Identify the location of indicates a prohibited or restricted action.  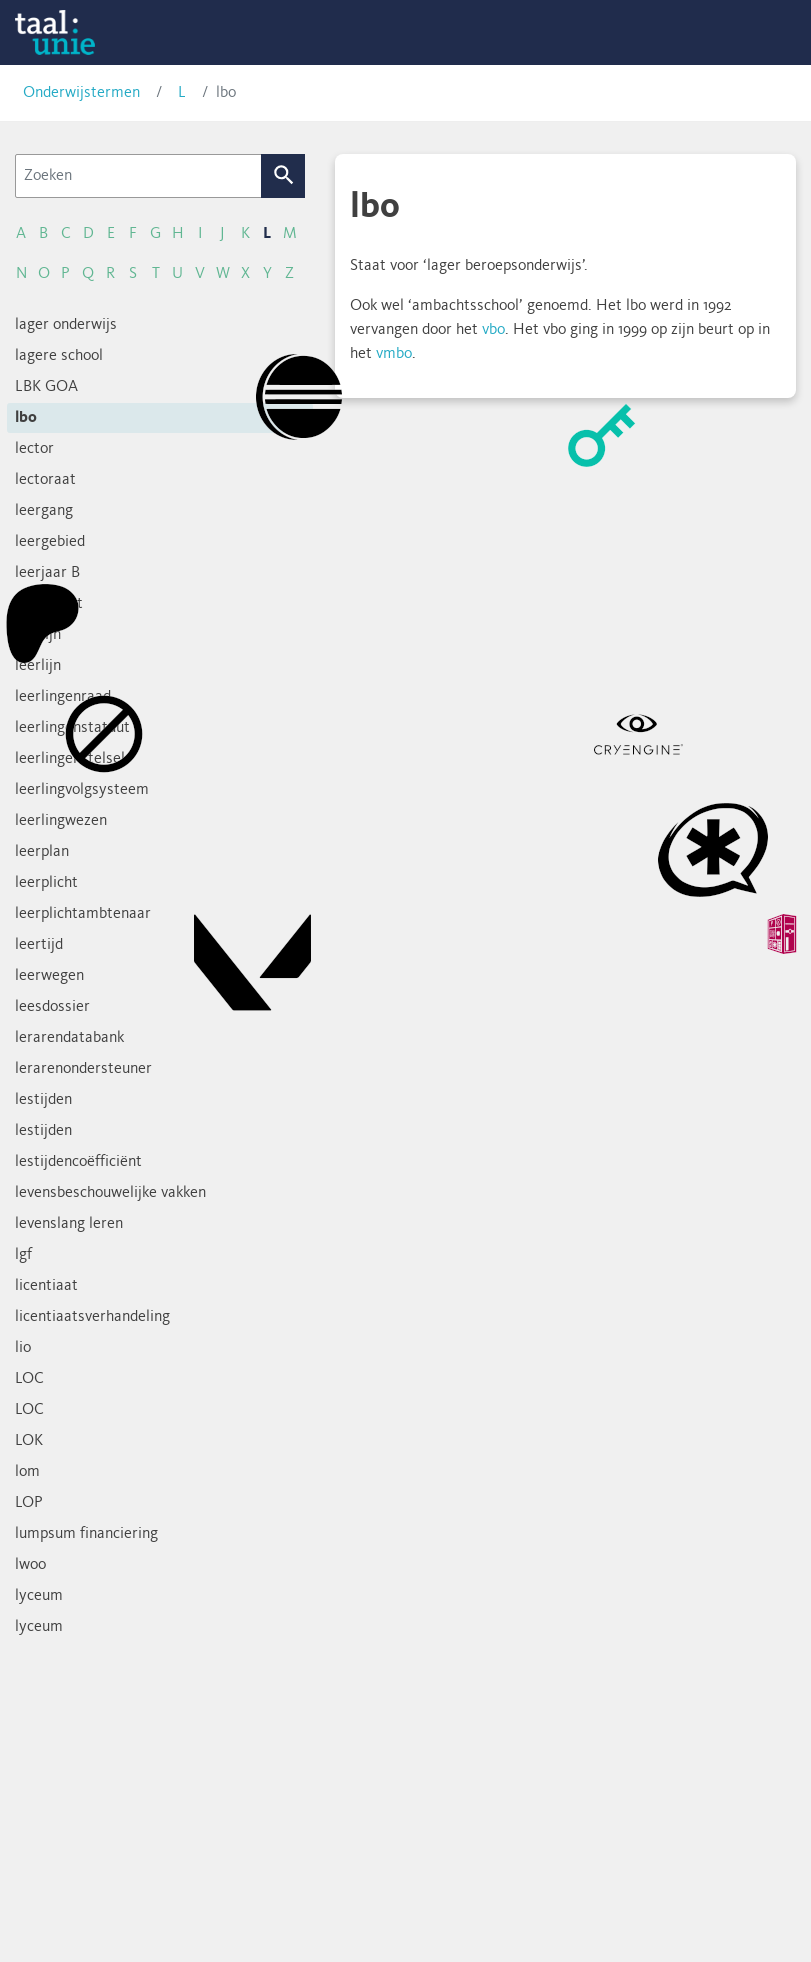
(104, 734).